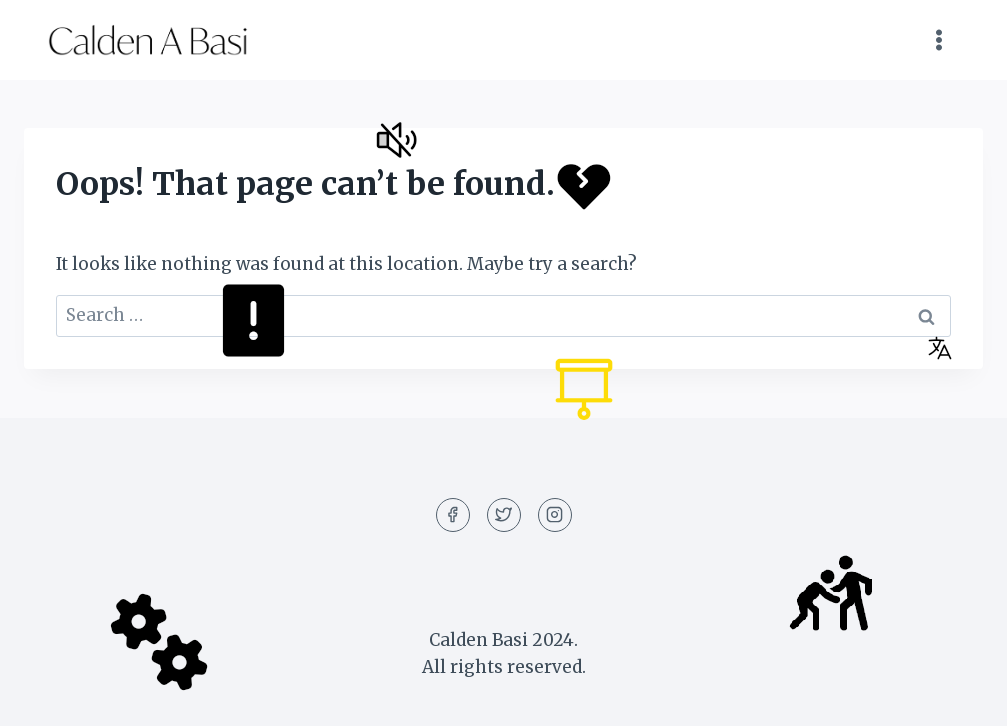 Image resolution: width=1007 pixels, height=726 pixels. I want to click on unlike or remove from favorites, so click(584, 185).